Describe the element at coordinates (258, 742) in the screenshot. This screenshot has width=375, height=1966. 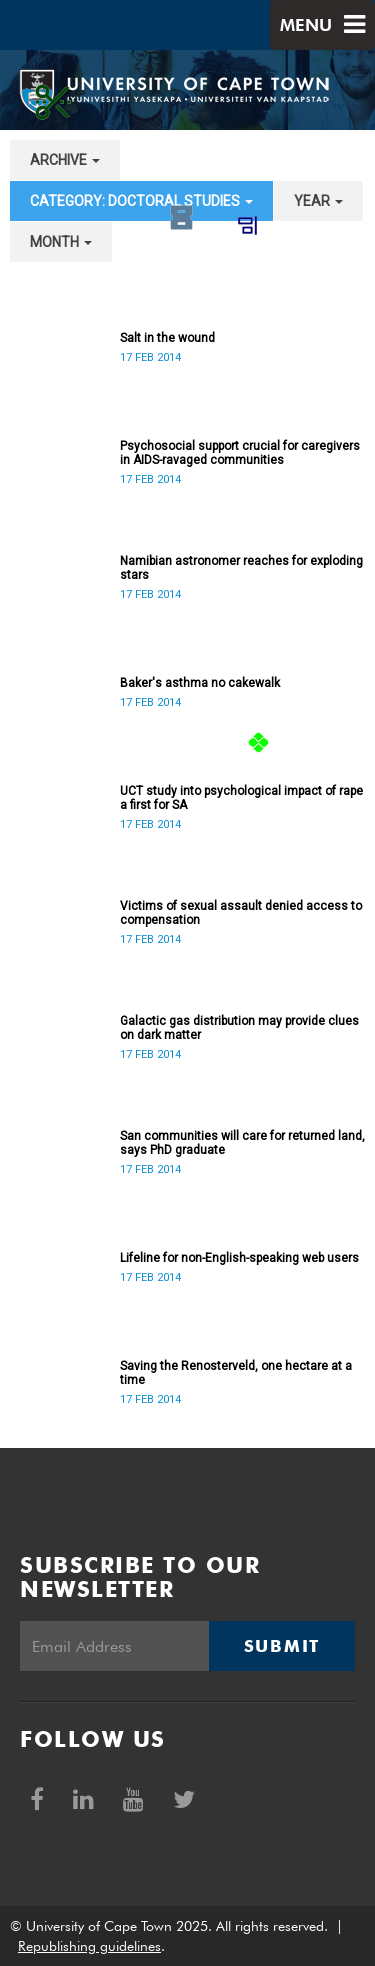
I see `pay with pix instant payment` at that location.